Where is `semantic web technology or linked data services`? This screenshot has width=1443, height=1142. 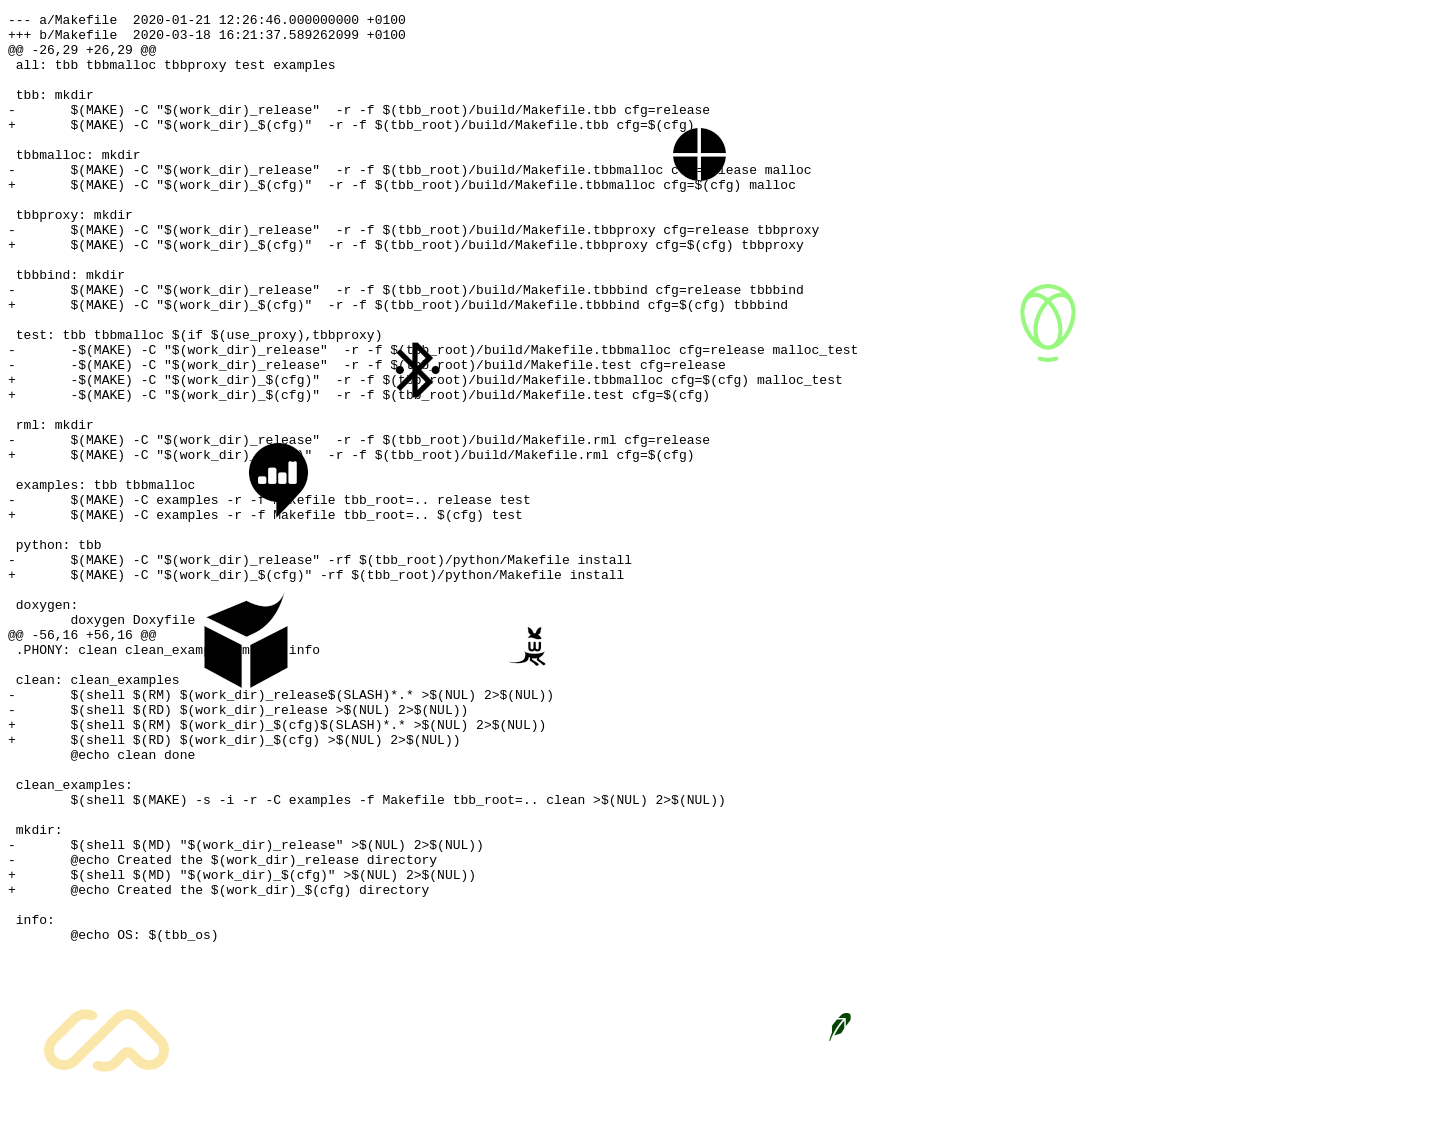
semantic web technology or linked data services is located at coordinates (246, 640).